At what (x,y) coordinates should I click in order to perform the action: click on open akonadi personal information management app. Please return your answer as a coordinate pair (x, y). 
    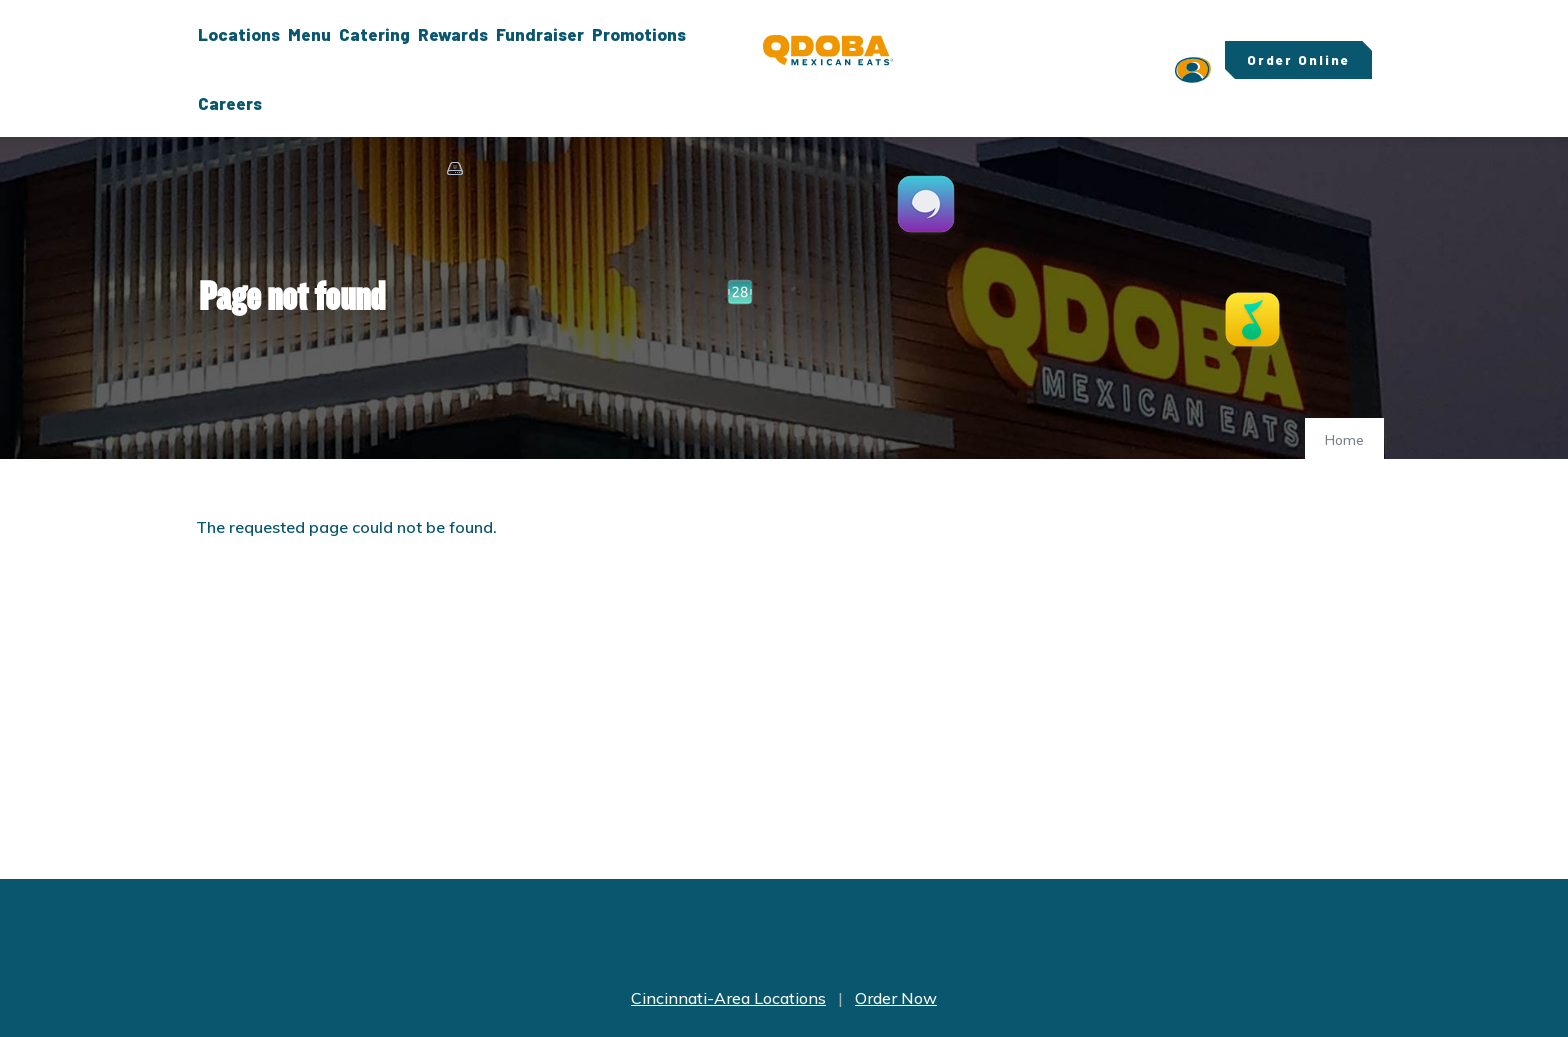
    Looking at the image, I should click on (926, 204).